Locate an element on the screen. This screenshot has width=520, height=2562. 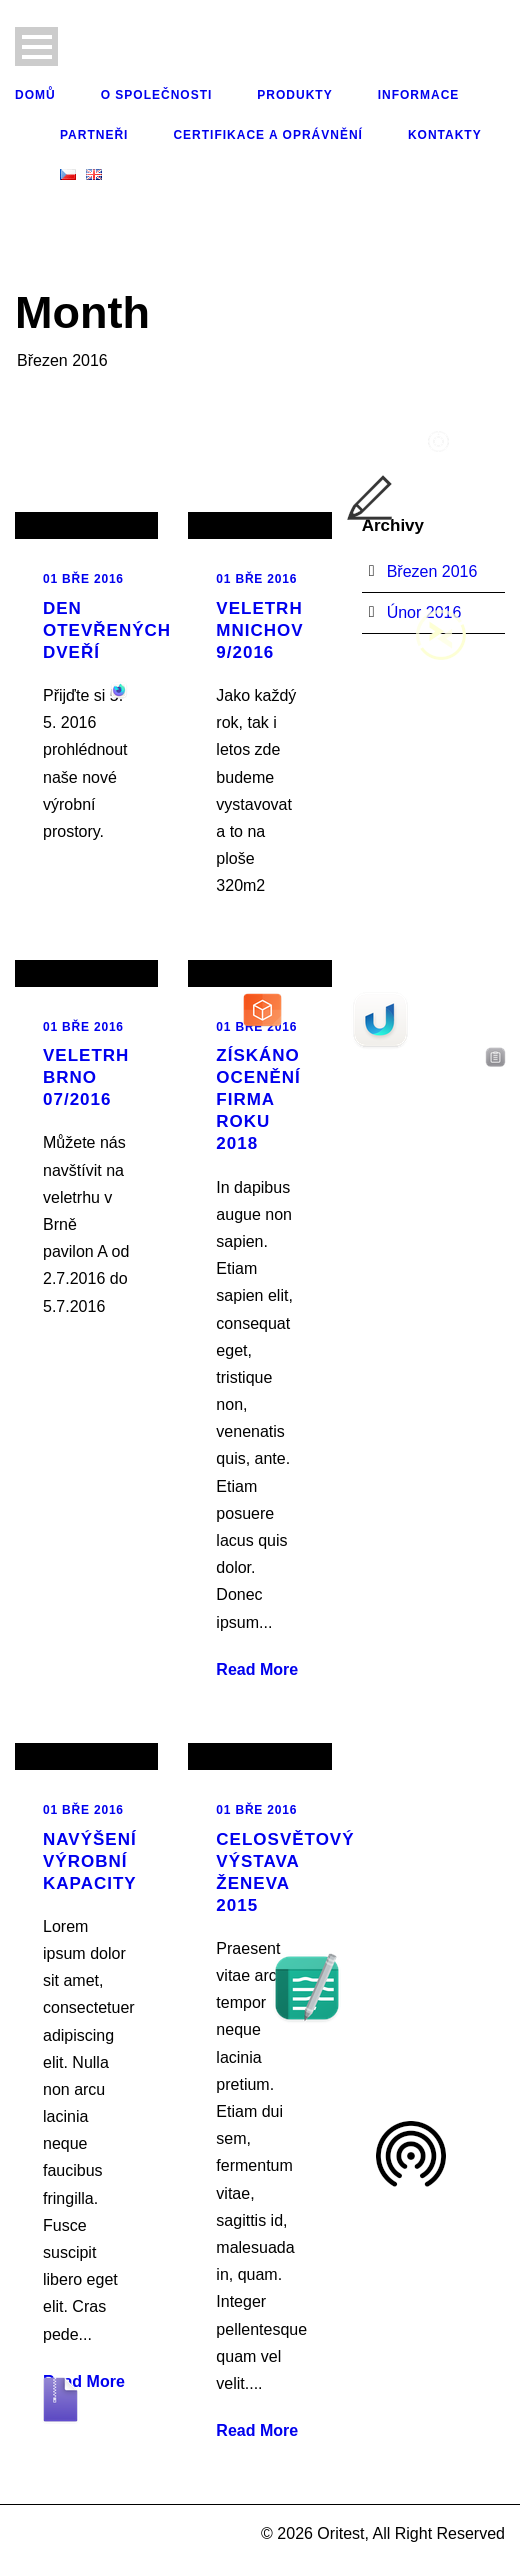
indicates camera is currently active is located at coordinates (438, 441).